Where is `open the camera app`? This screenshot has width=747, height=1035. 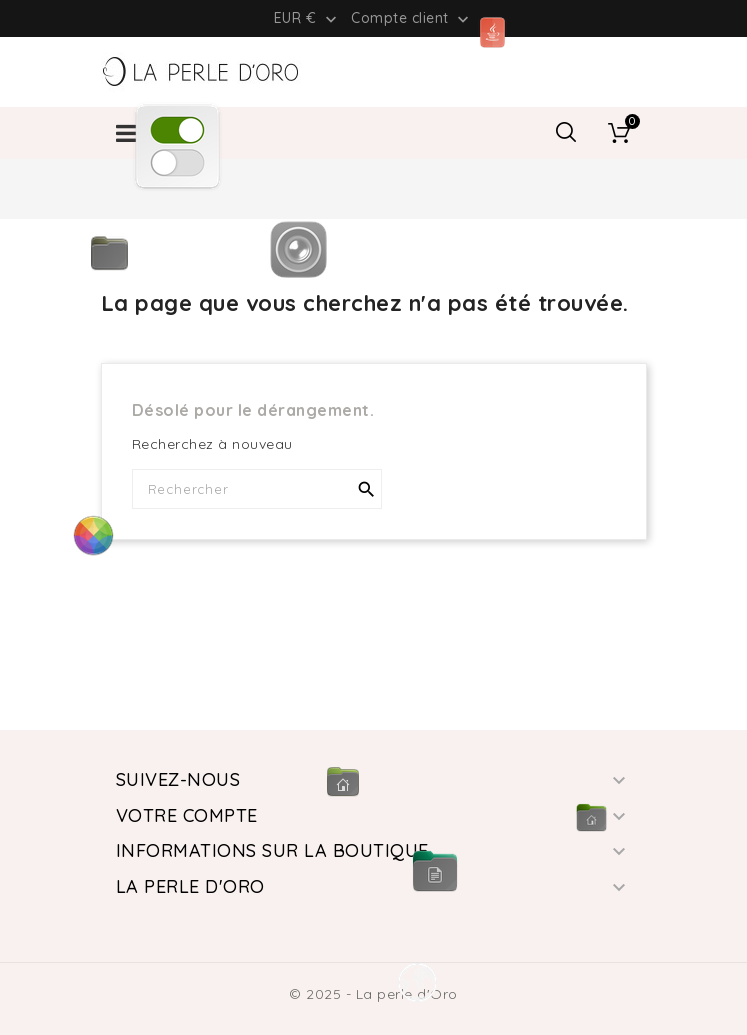 open the camera app is located at coordinates (298, 249).